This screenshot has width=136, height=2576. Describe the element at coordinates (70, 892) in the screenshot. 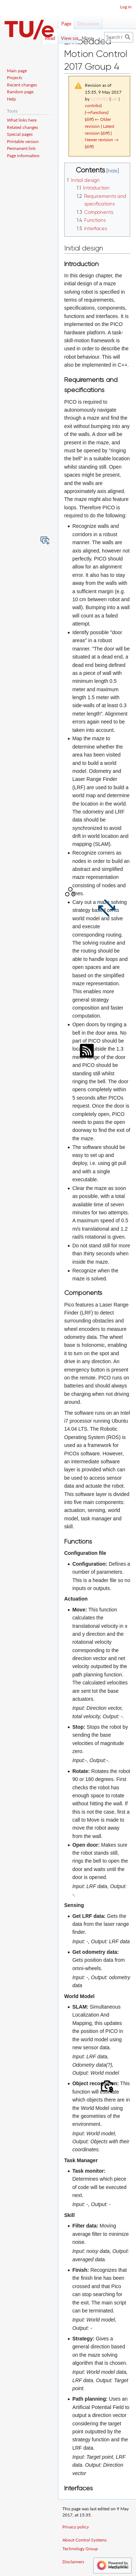

I see `group or cluster related items` at that location.